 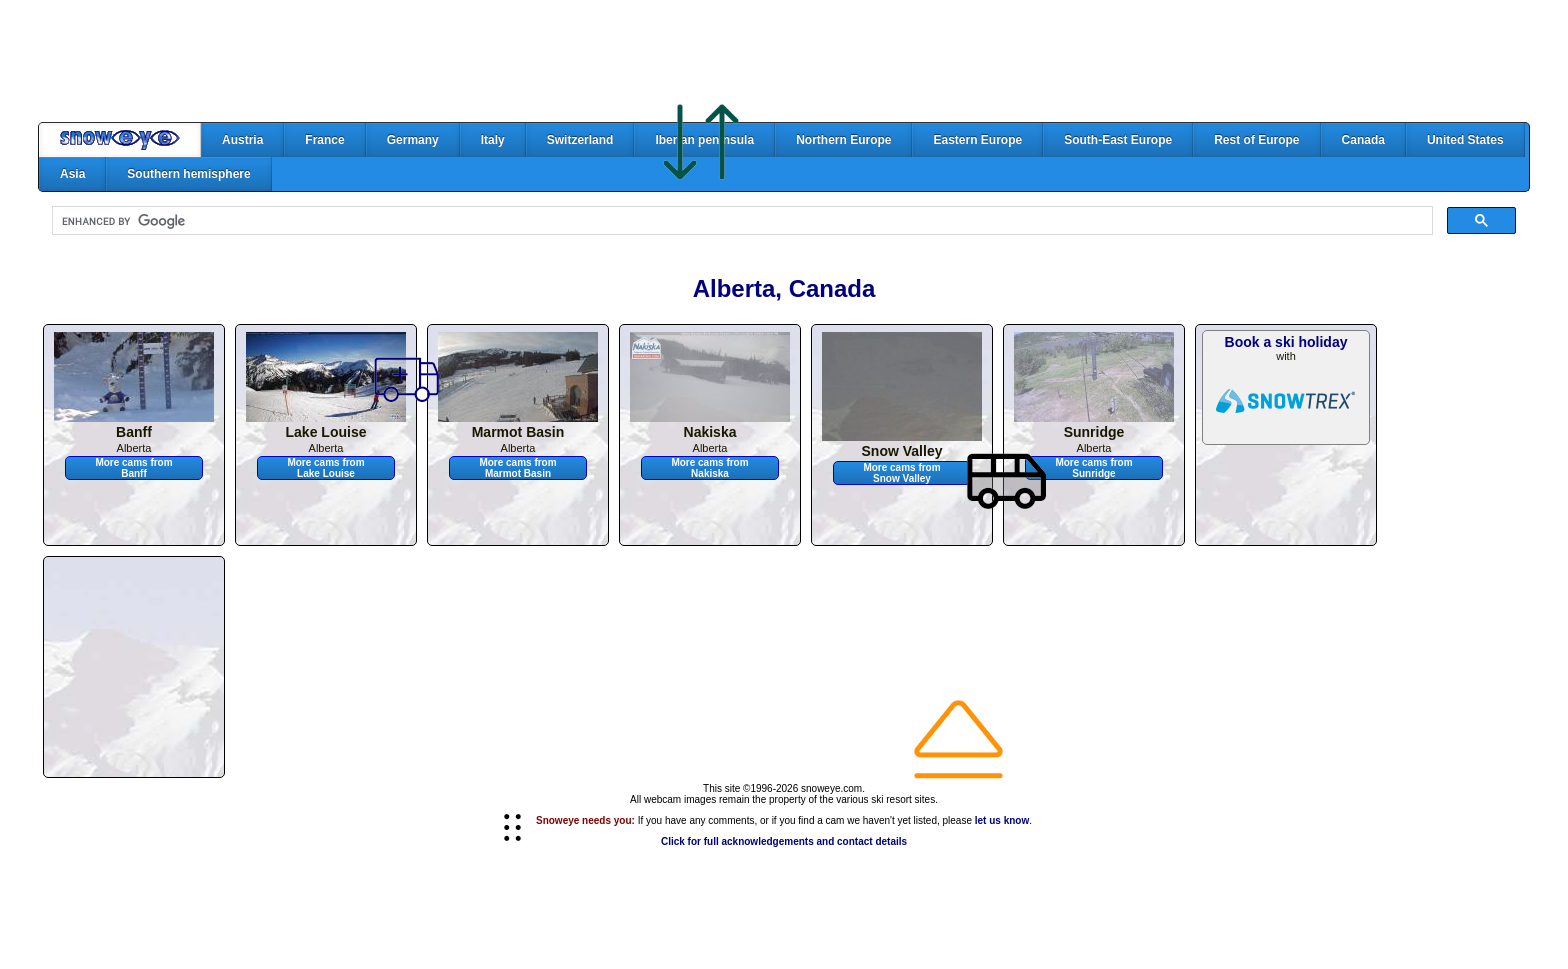 What do you see at coordinates (512, 827) in the screenshot?
I see `drag to reorder items` at bounding box center [512, 827].